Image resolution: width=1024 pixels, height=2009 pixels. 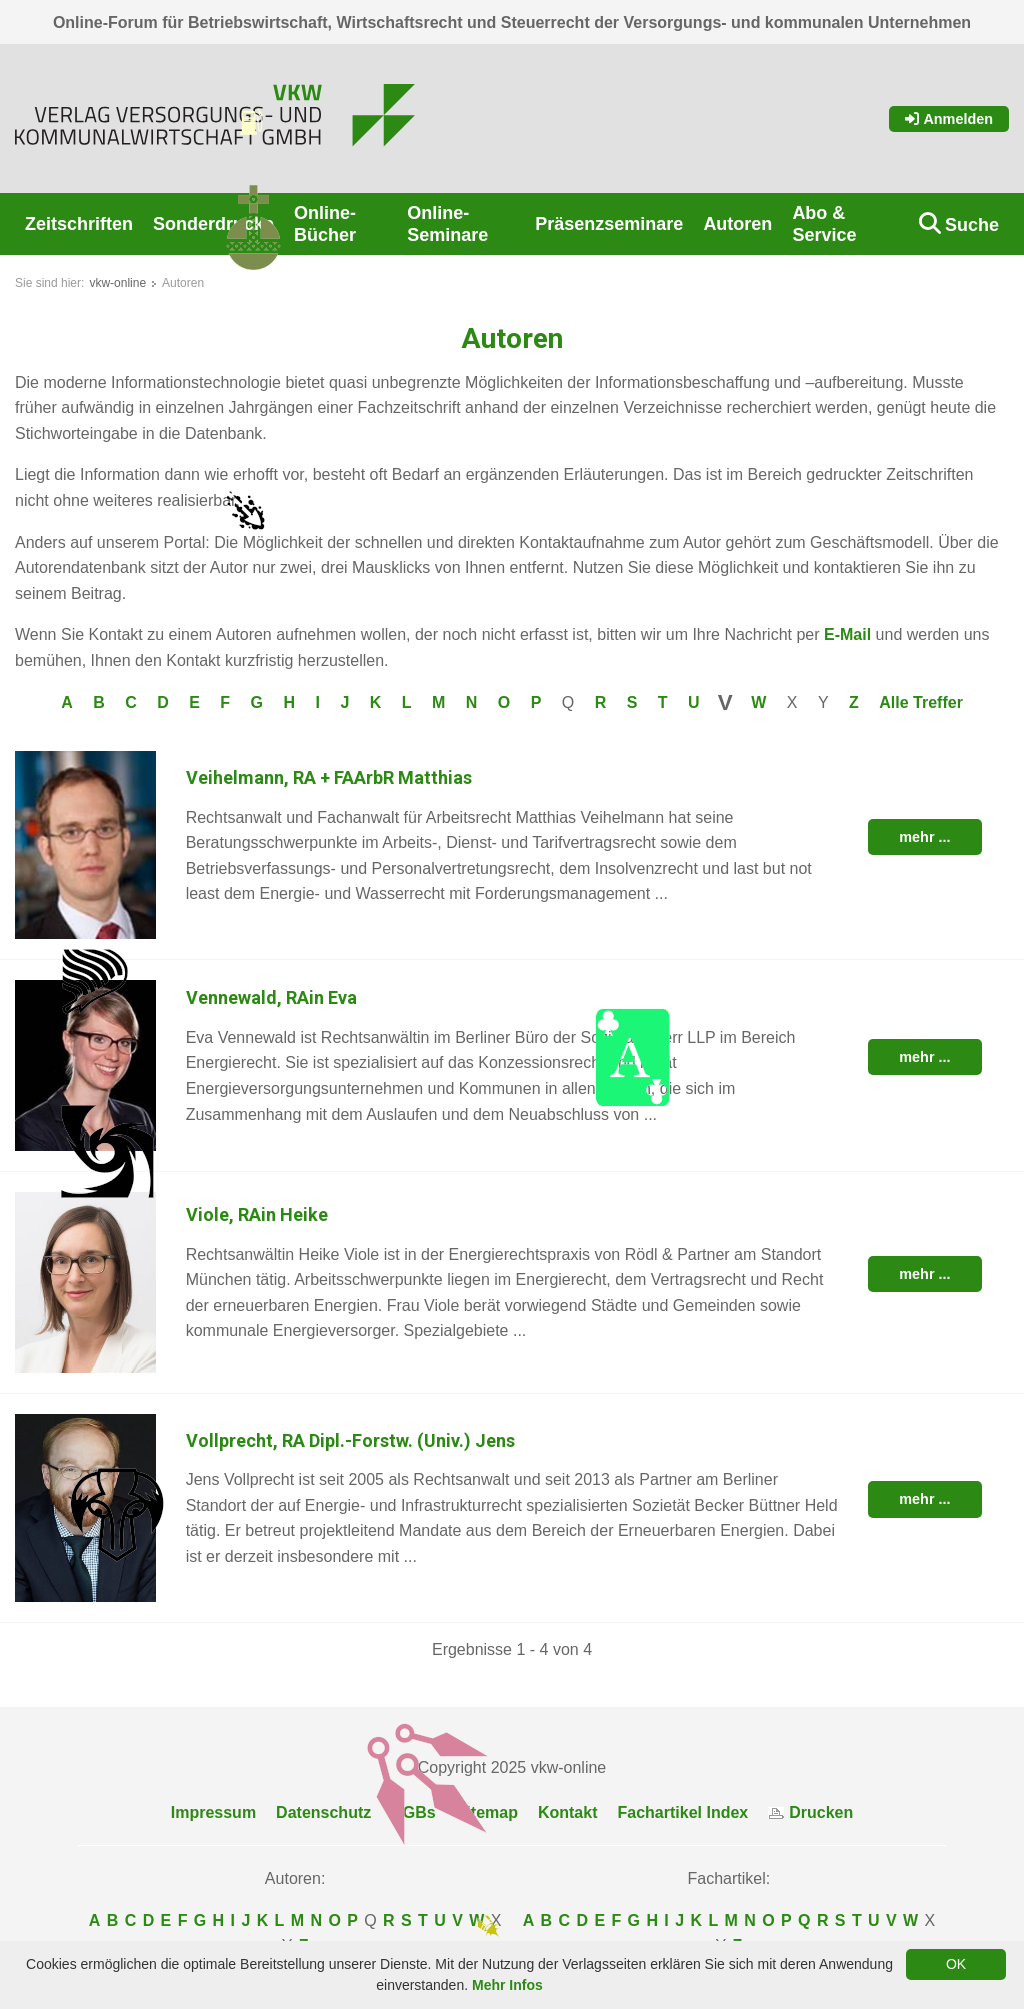 I want to click on fire cannon or launch projectile, so click(x=488, y=1926).